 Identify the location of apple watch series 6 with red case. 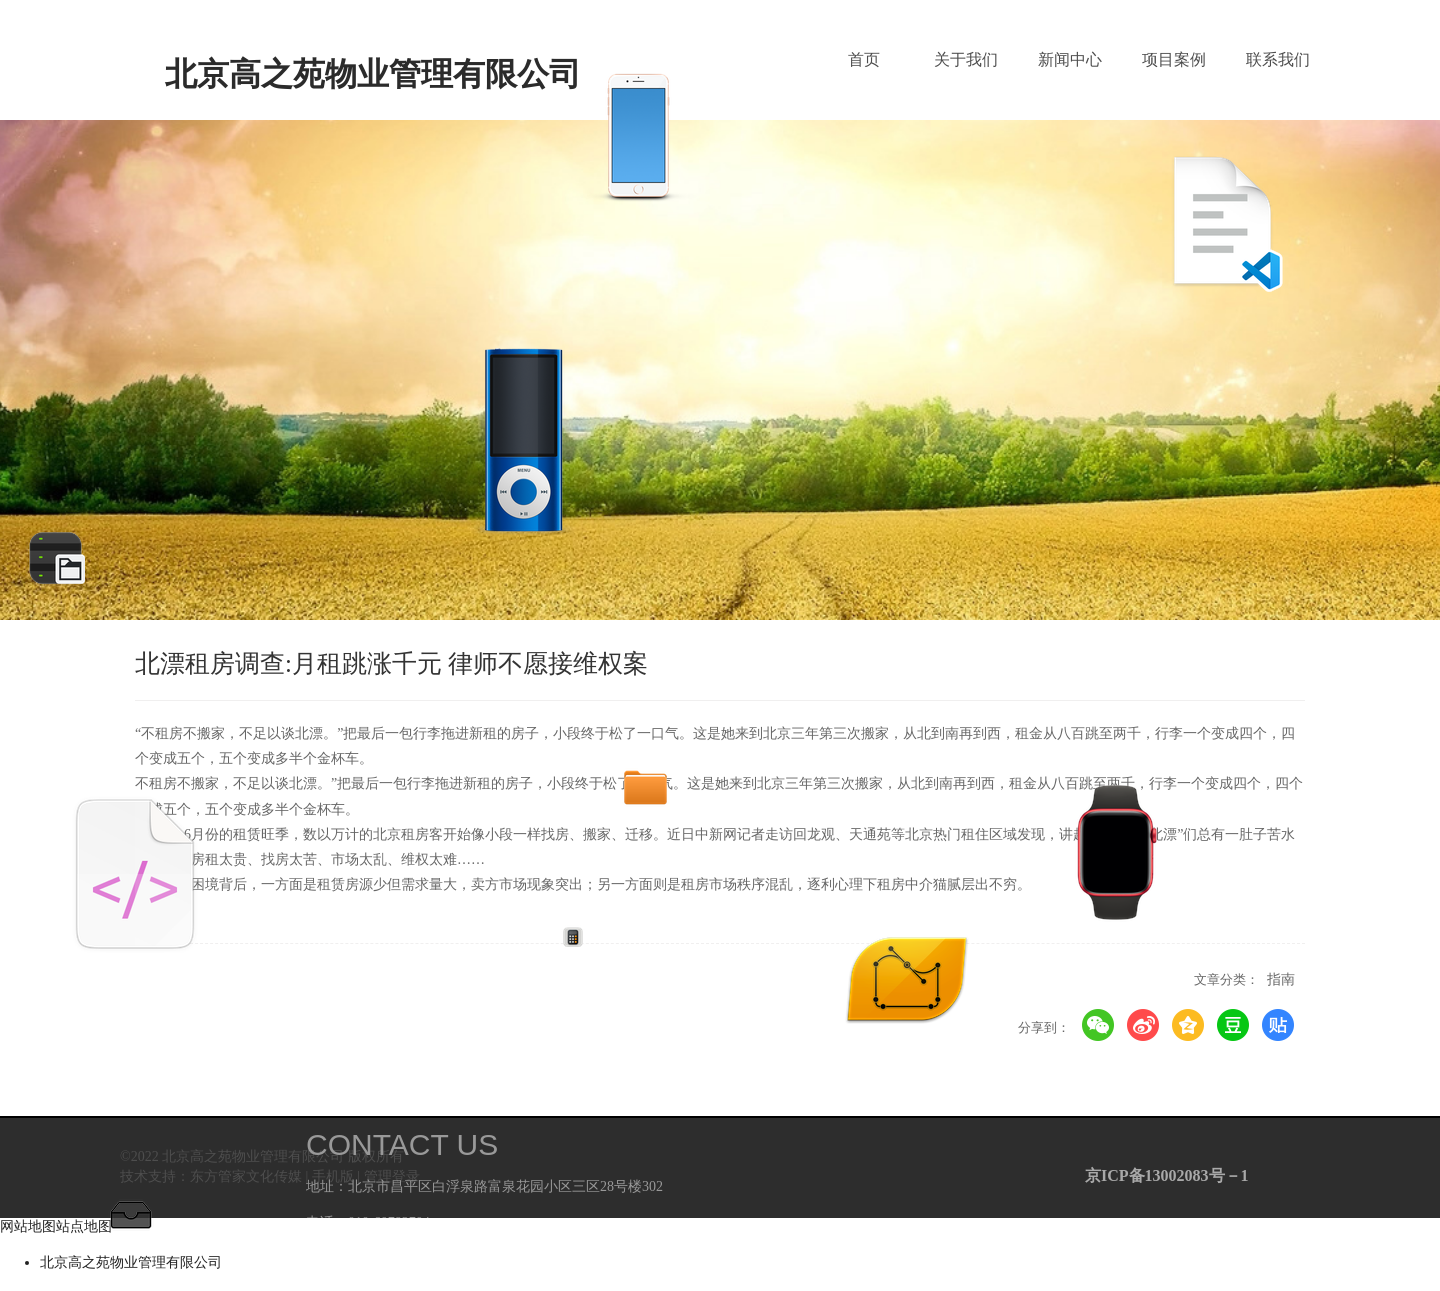
(1115, 852).